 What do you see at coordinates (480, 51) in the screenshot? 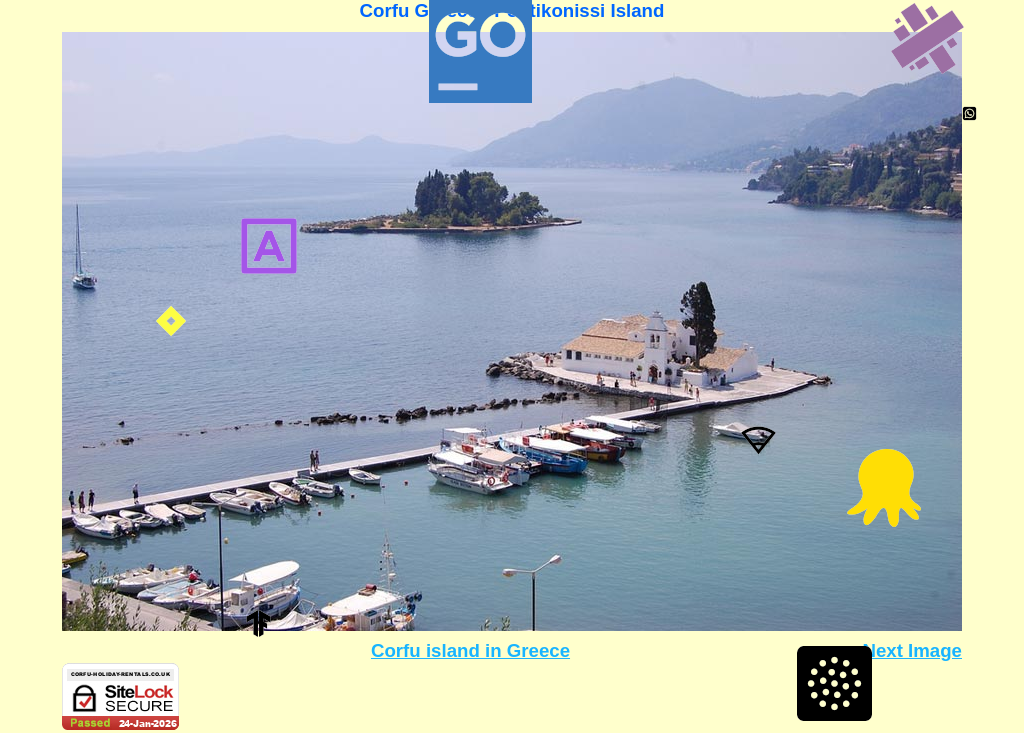
I see `open GoLand IDE application` at bounding box center [480, 51].